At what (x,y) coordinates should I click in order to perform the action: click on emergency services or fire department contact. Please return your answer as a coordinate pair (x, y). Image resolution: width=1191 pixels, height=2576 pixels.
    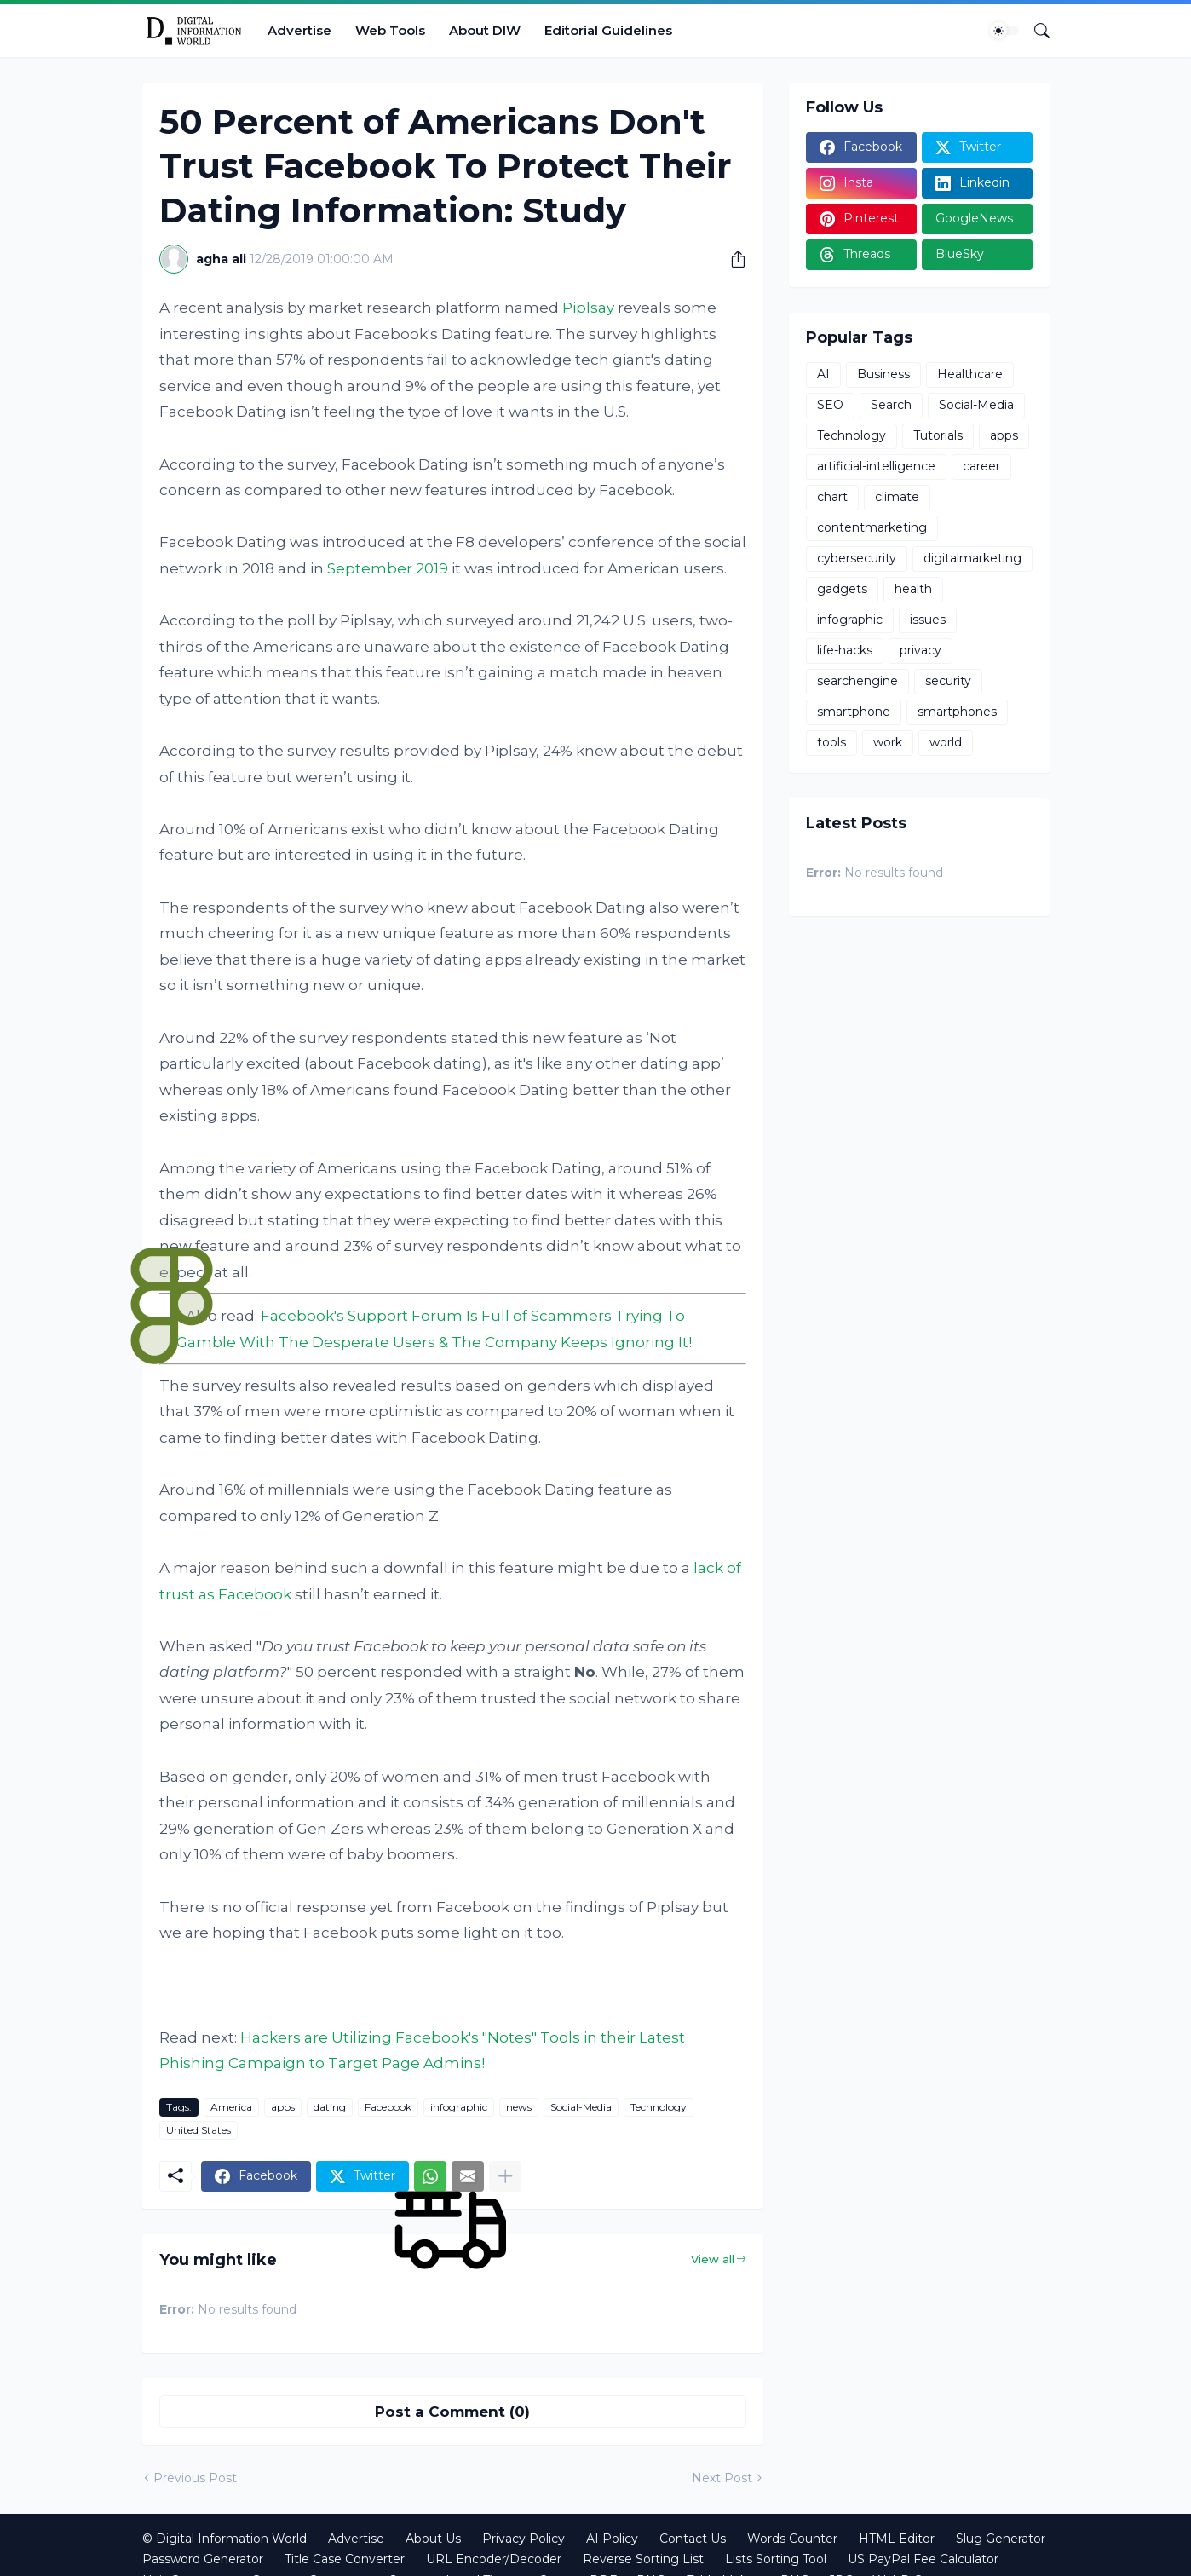
    Looking at the image, I should click on (446, 2224).